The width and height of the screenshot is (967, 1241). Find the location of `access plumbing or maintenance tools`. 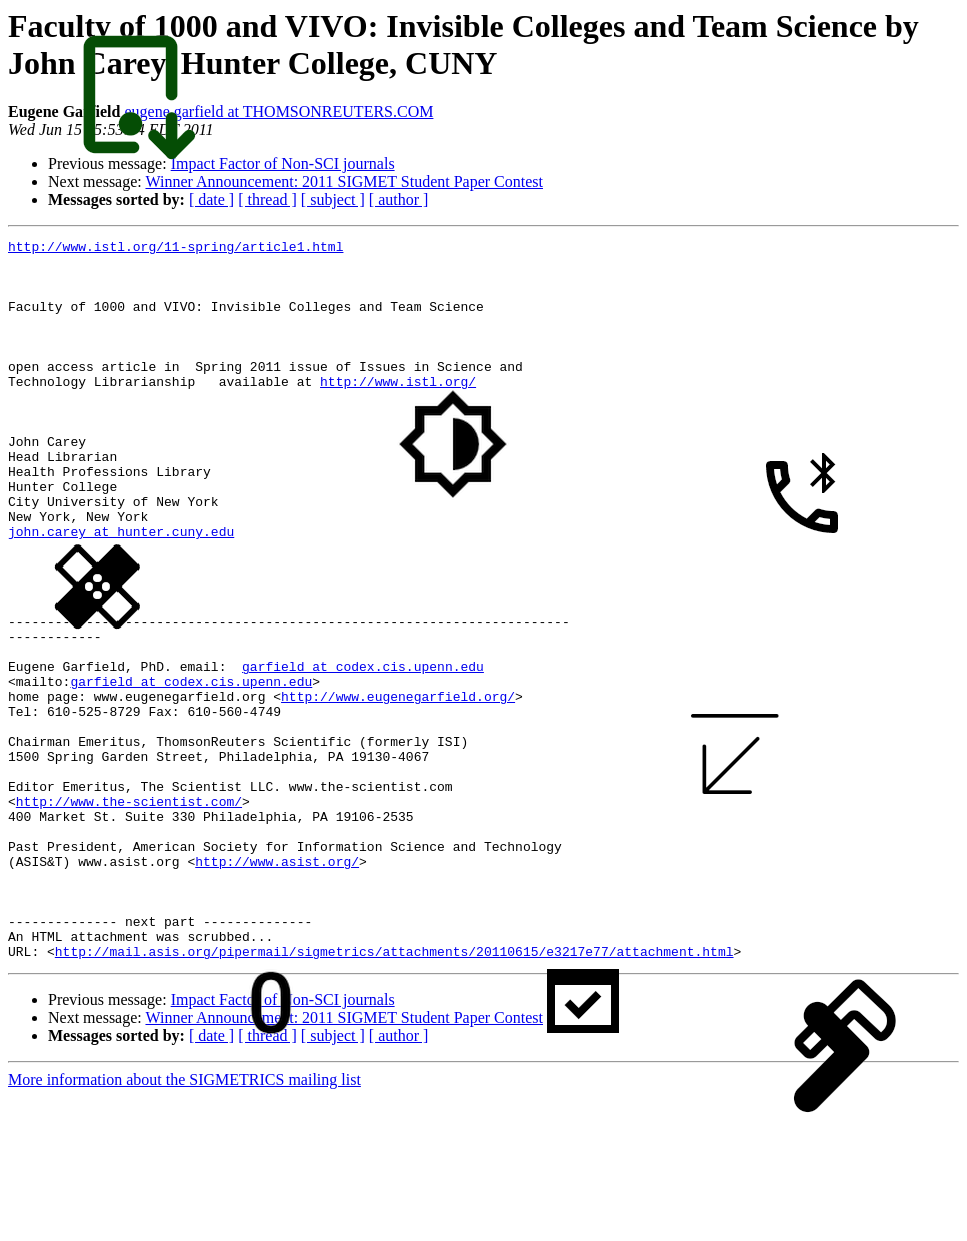

access plumbing or maintenance tools is located at coordinates (838, 1045).